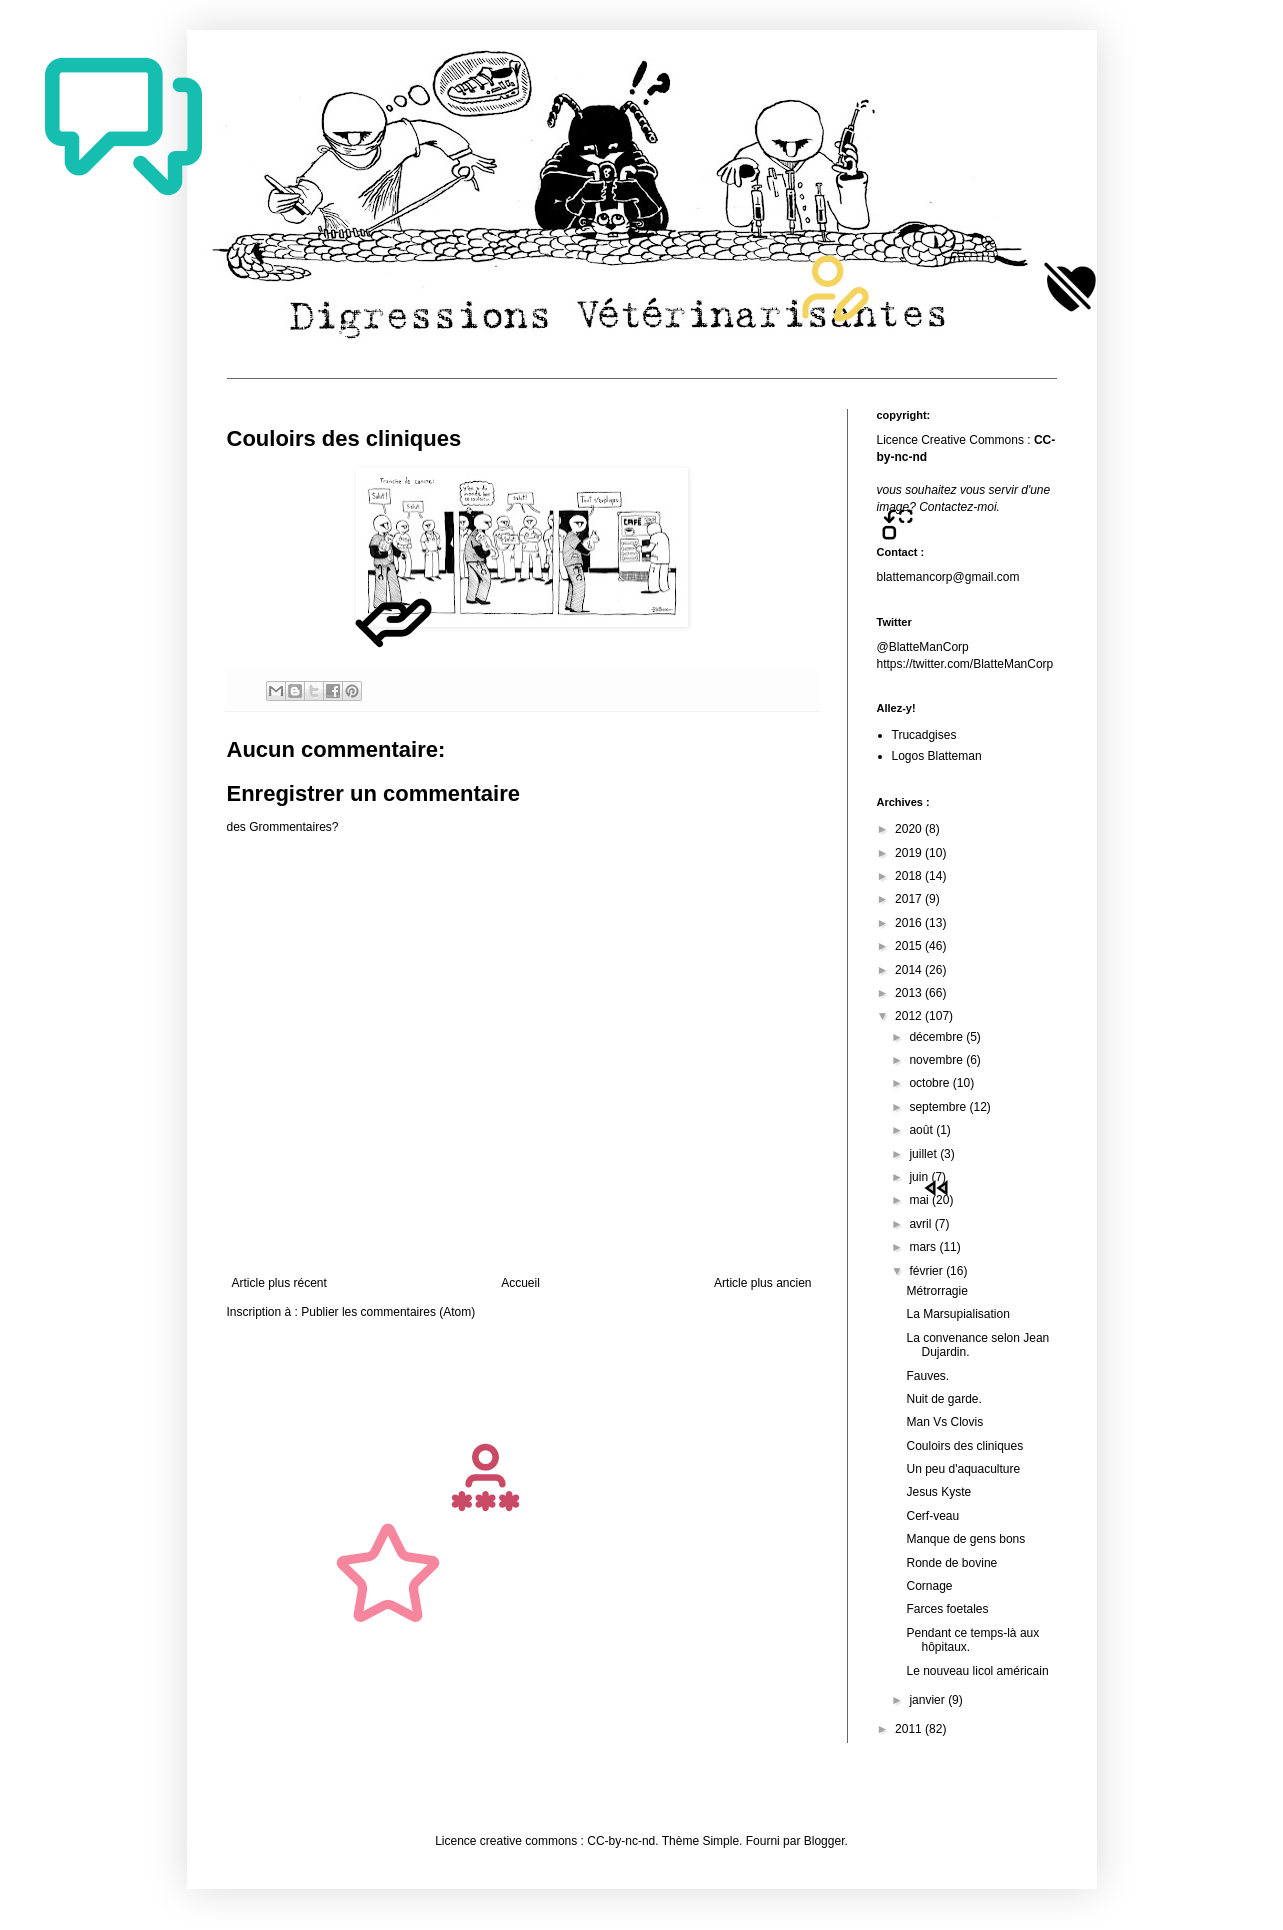 The width and height of the screenshot is (1283, 1930). Describe the element at coordinates (123, 126) in the screenshot. I see `view discussion thread` at that location.